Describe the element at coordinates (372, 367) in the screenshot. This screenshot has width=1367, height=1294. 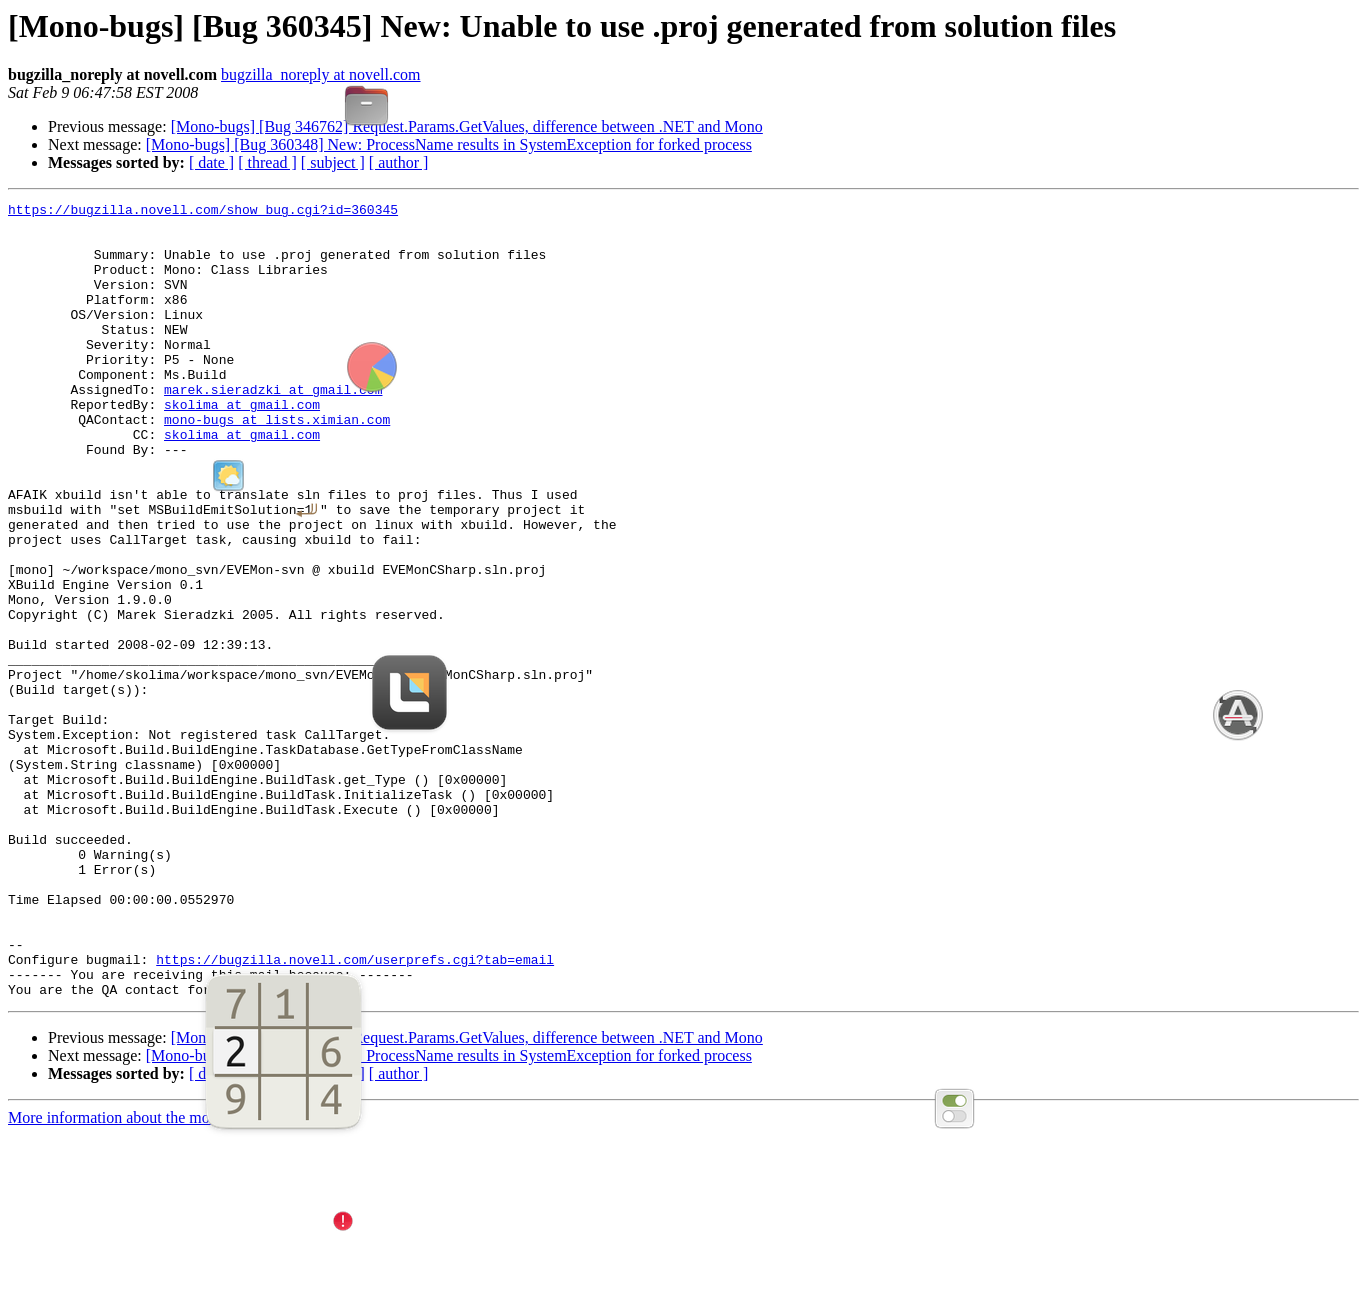
I see `open disk usage analyzer` at that location.